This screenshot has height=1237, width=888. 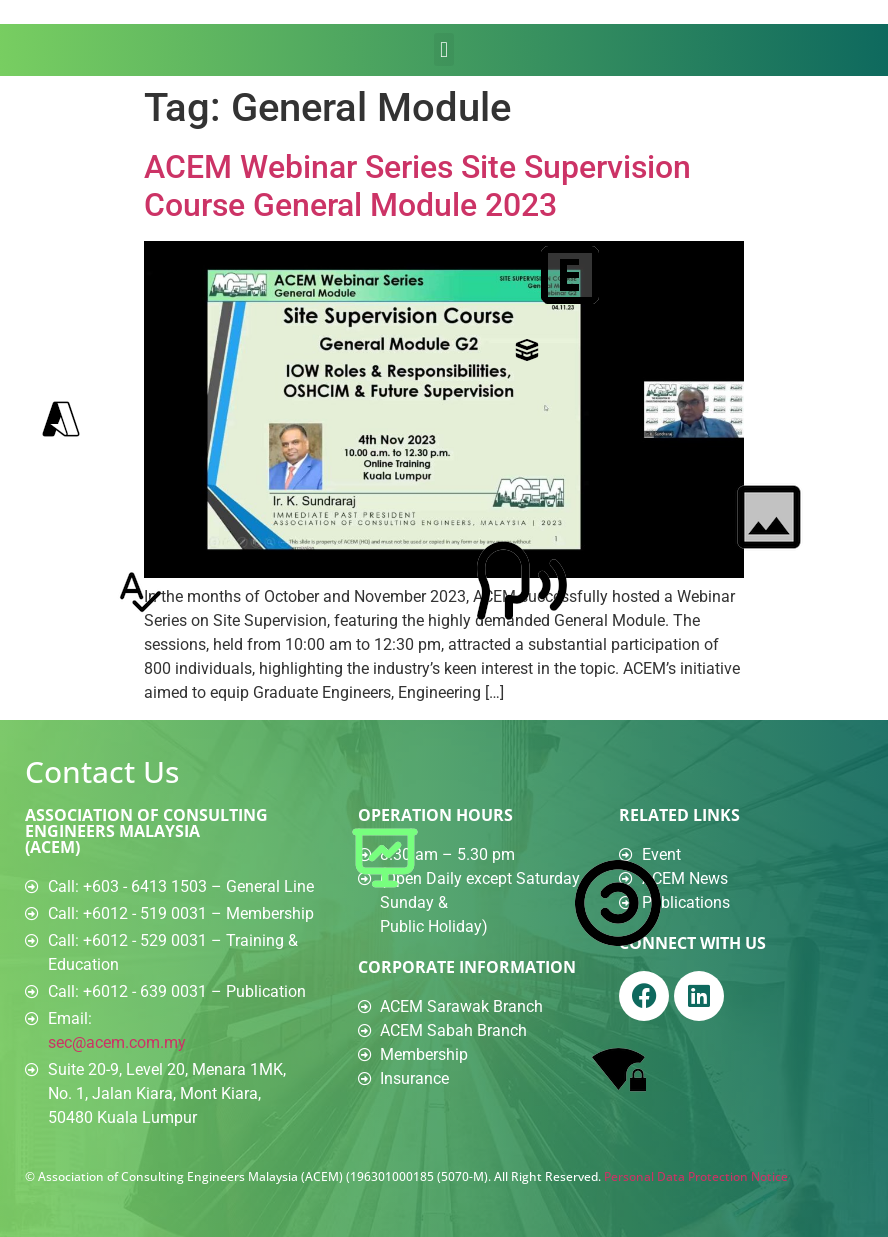 I want to click on start or view a presentation, so click(x=385, y=858).